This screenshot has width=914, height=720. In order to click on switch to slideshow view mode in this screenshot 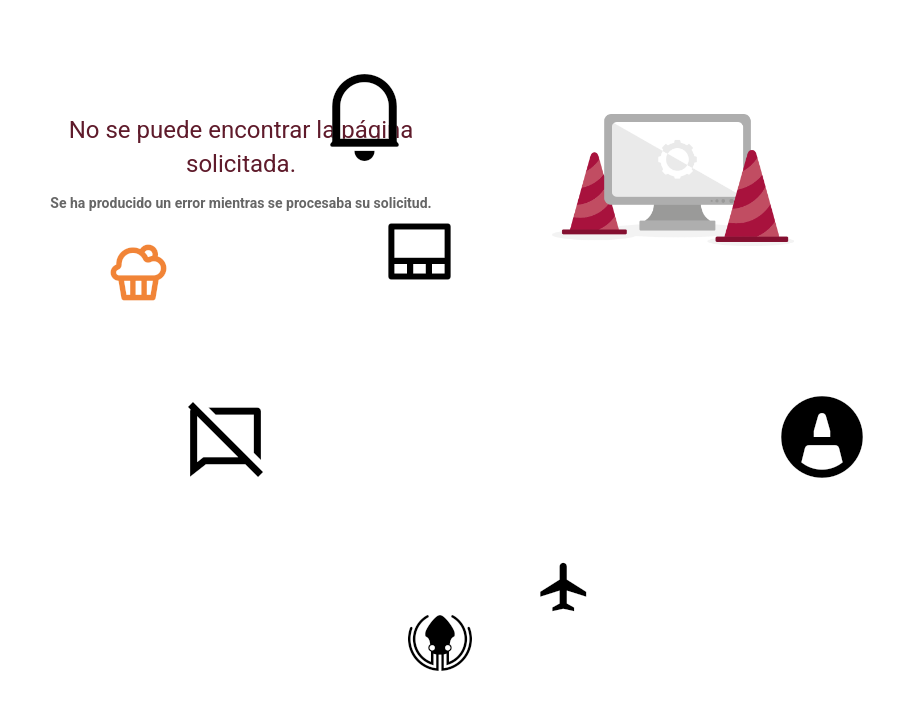, I will do `click(419, 251)`.